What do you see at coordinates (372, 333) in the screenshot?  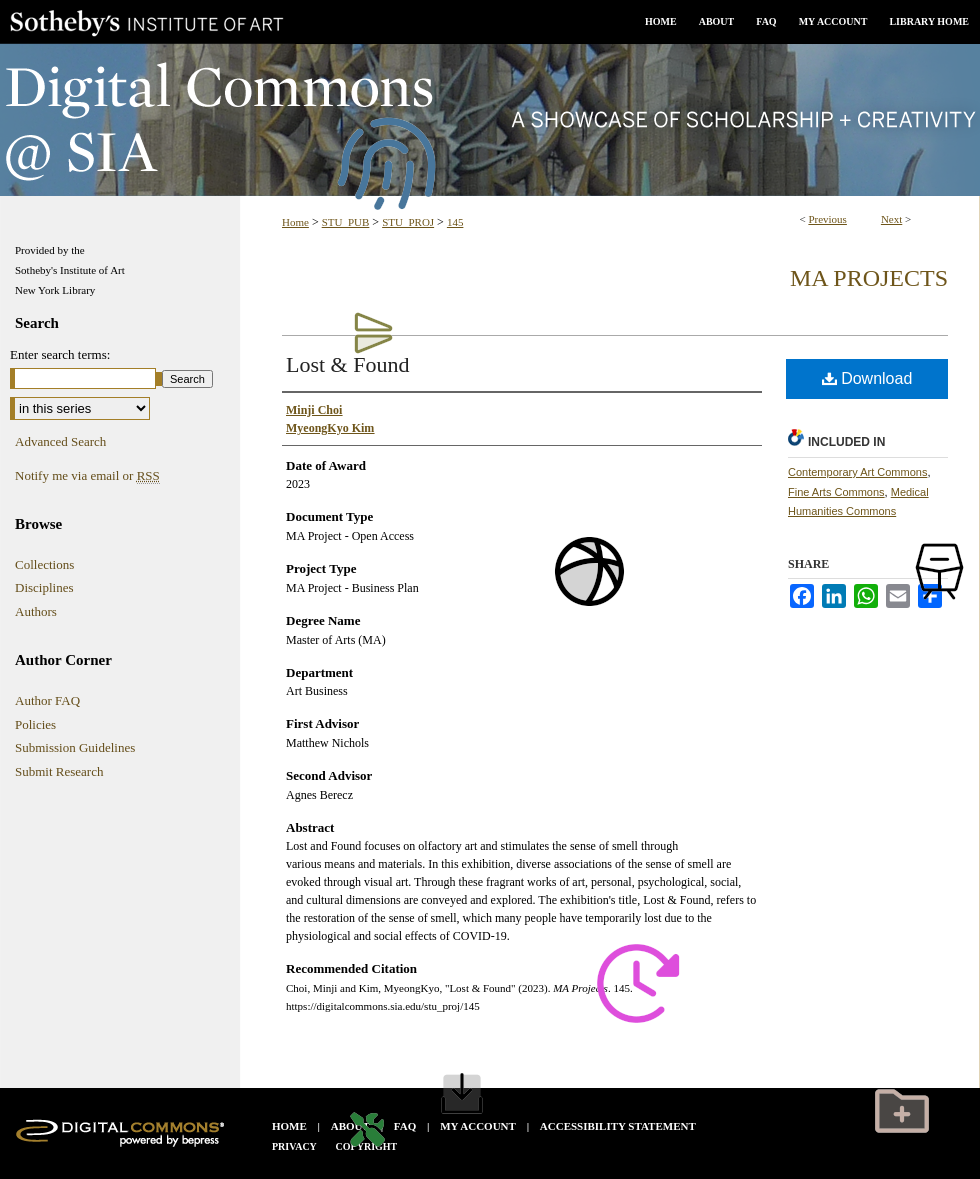 I see `flip image vertically` at bounding box center [372, 333].